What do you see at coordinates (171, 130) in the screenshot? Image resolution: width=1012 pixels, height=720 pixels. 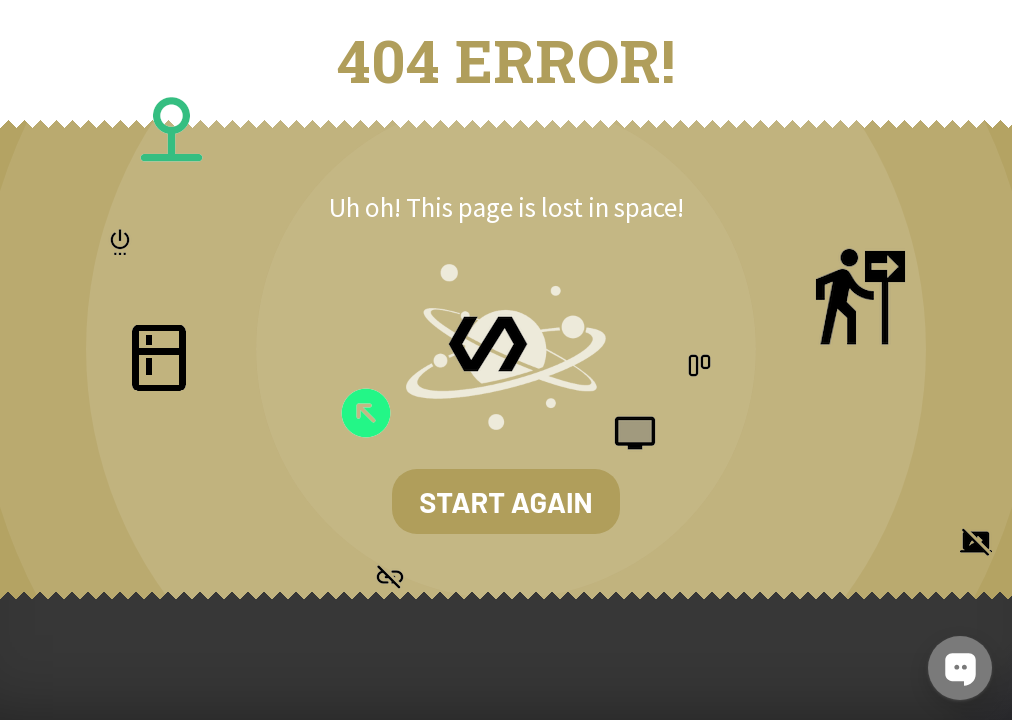 I see `mark a location on the map` at bounding box center [171, 130].